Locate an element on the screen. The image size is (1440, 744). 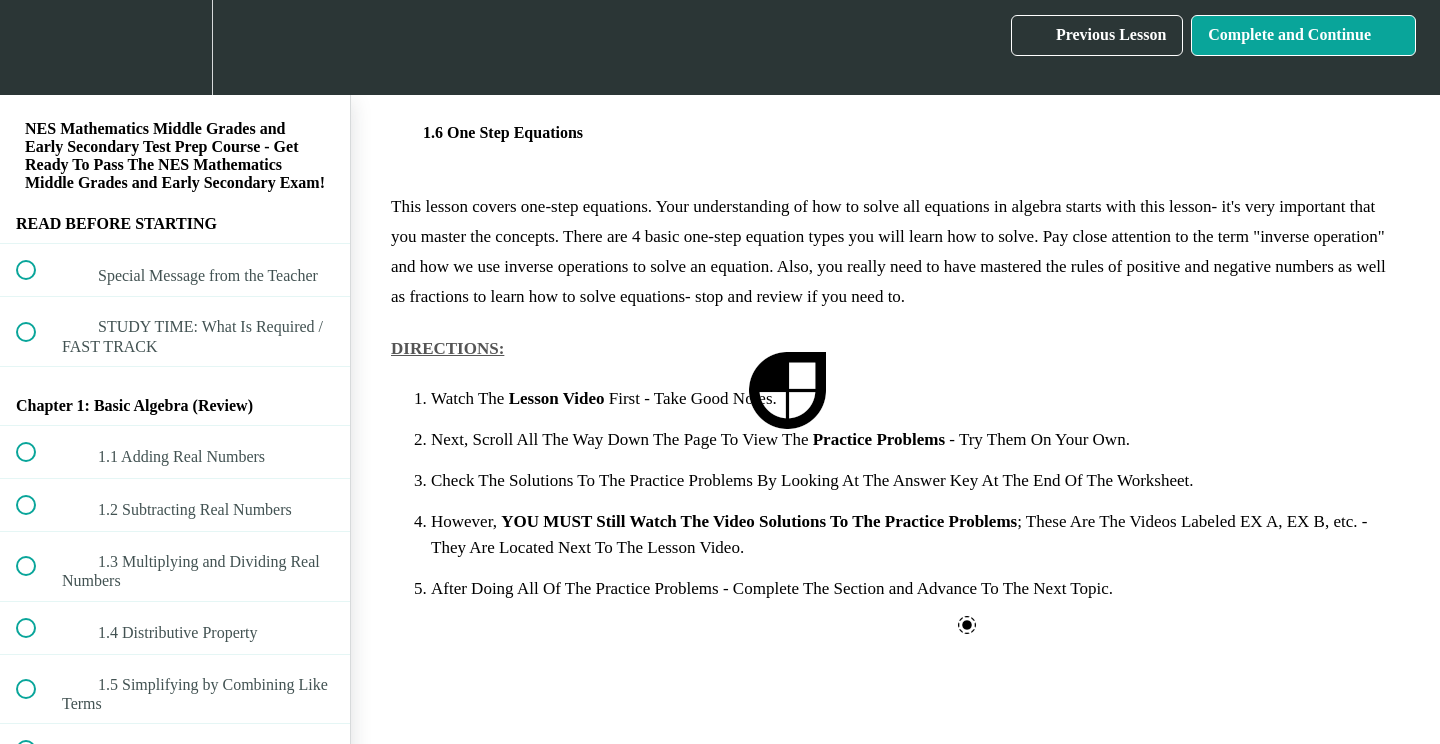
jamstack platform or framework branding is located at coordinates (787, 390).